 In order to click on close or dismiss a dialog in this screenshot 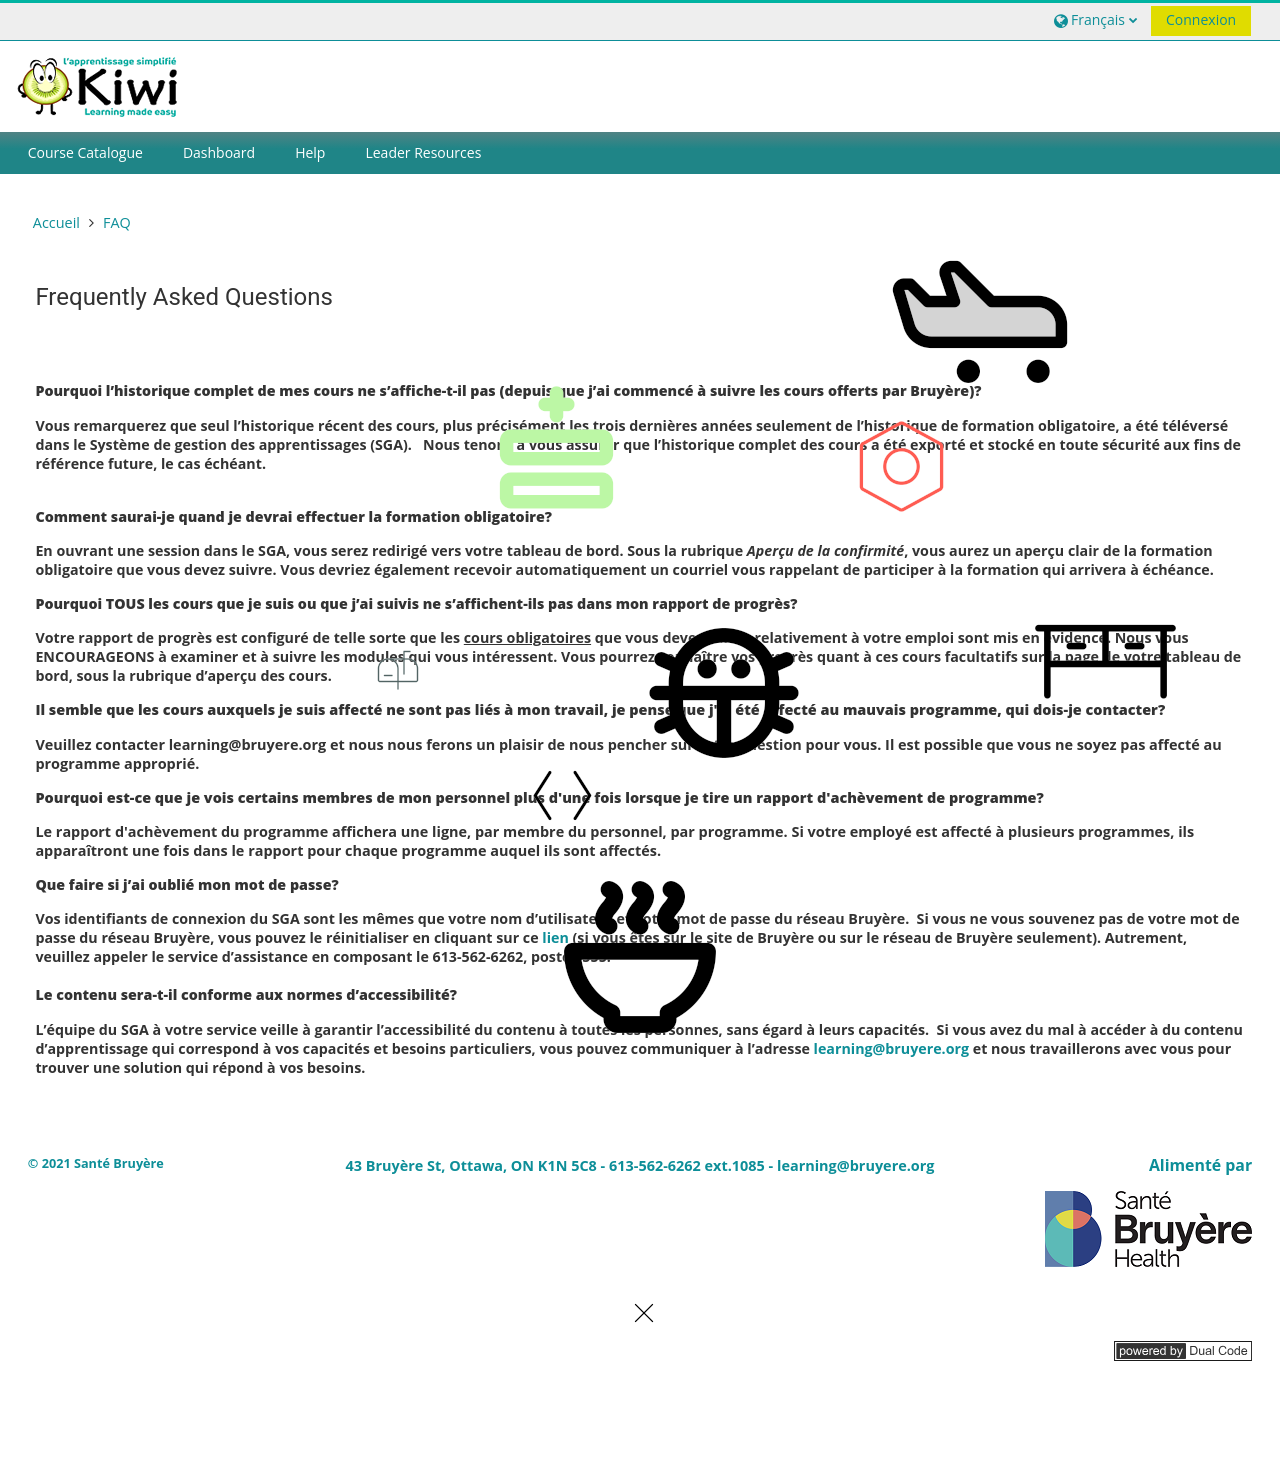, I will do `click(644, 1313)`.